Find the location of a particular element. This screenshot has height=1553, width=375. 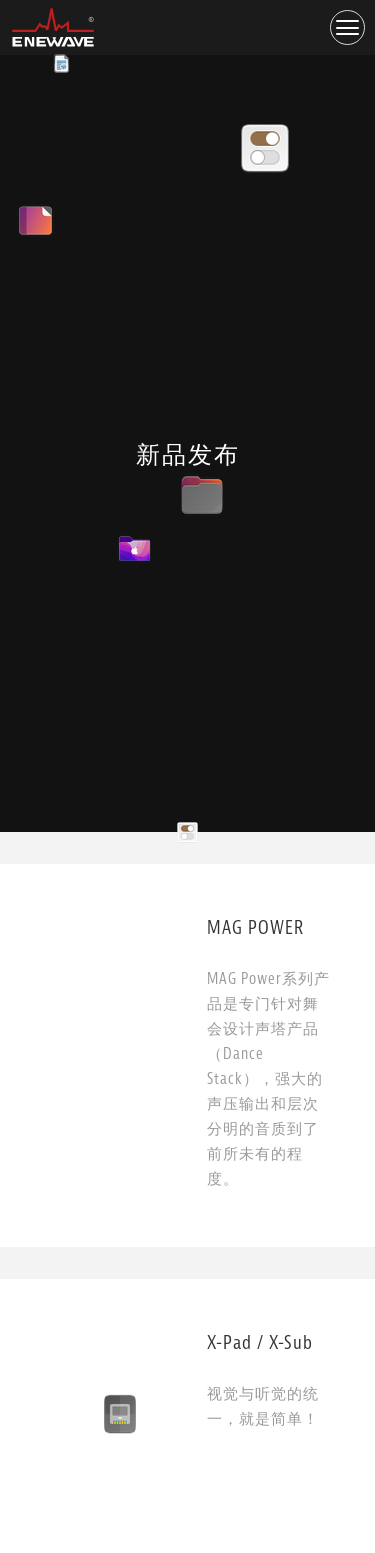

open unity tweak tool settings is located at coordinates (187, 832).